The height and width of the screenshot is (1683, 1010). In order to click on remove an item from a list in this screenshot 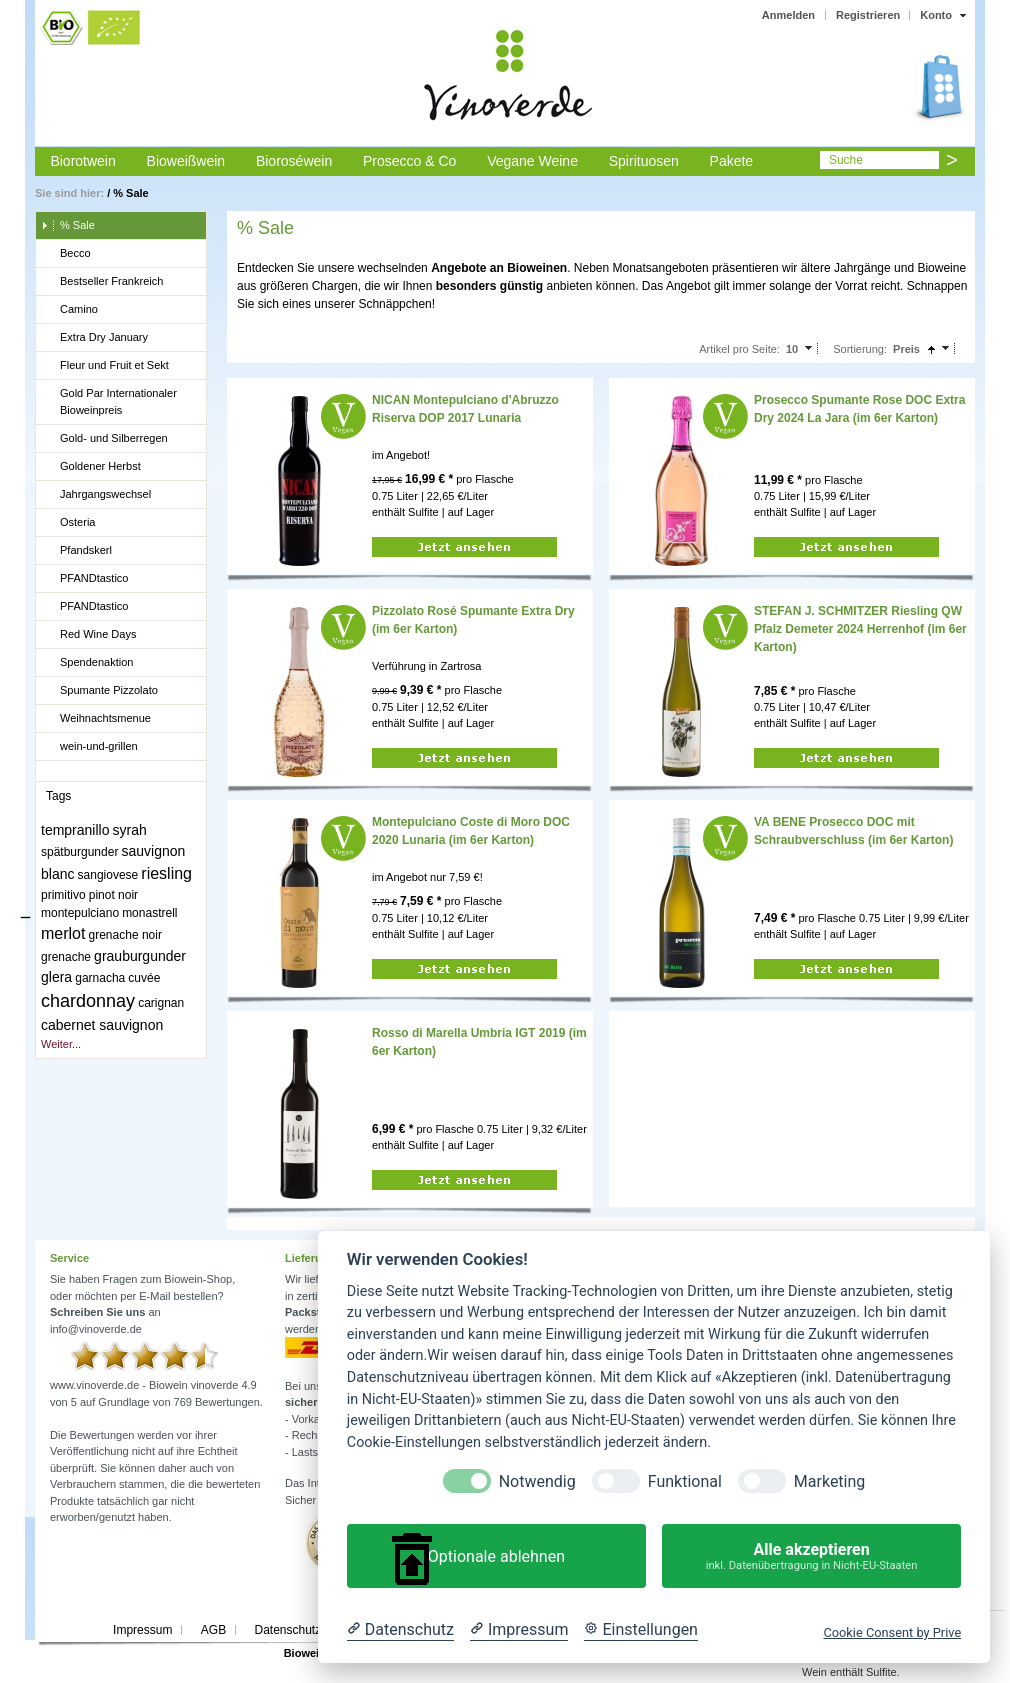, I will do `click(25, 917)`.